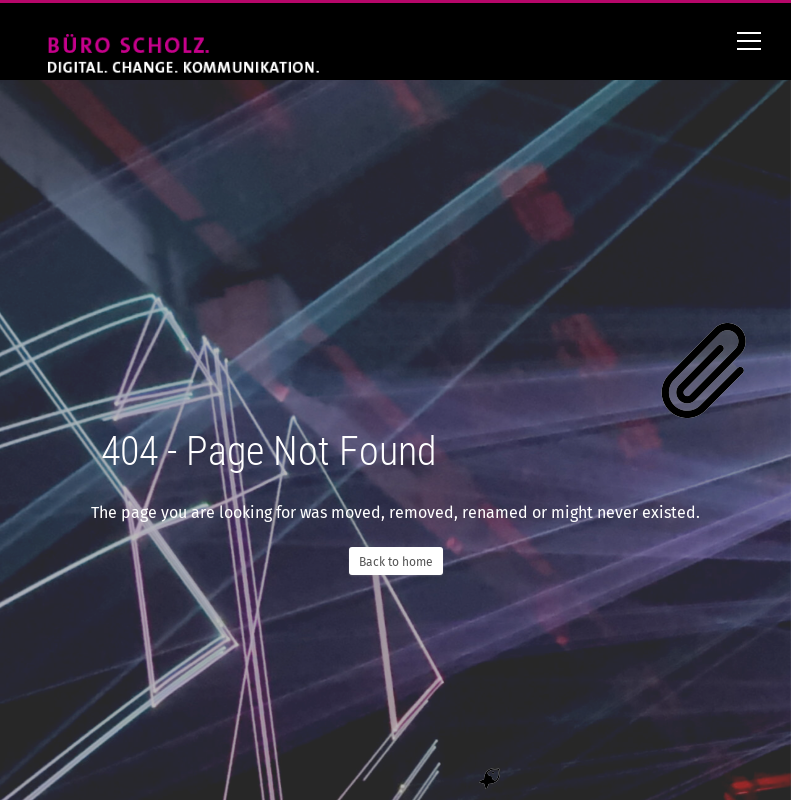  I want to click on access fishing or marine-related features, so click(490, 777).